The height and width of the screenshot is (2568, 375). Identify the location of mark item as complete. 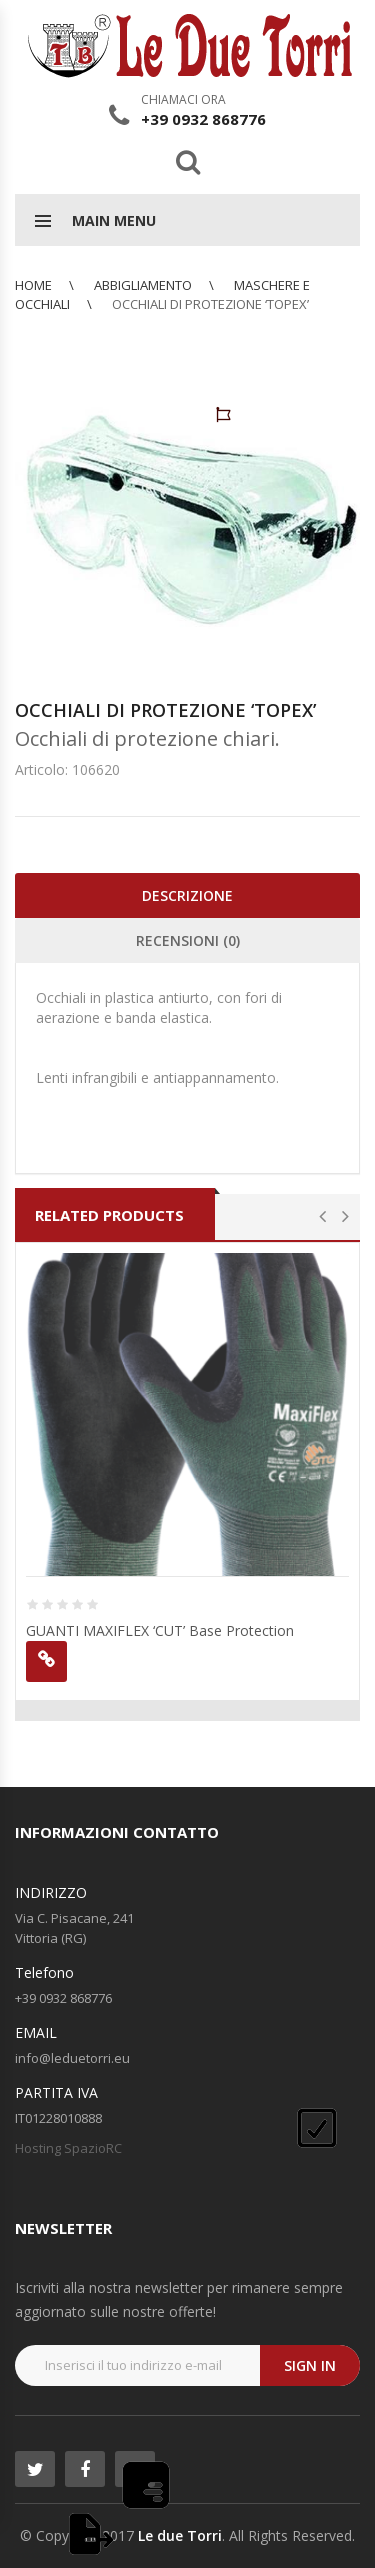
(317, 2128).